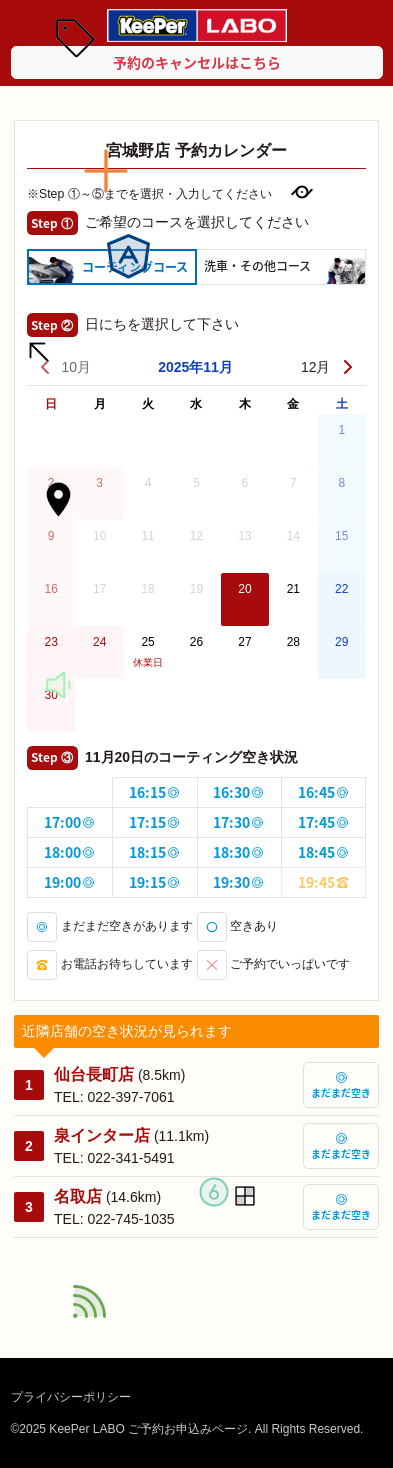 The width and height of the screenshot is (393, 1468). I want to click on subscribe to RSS feed, so click(88, 1303).